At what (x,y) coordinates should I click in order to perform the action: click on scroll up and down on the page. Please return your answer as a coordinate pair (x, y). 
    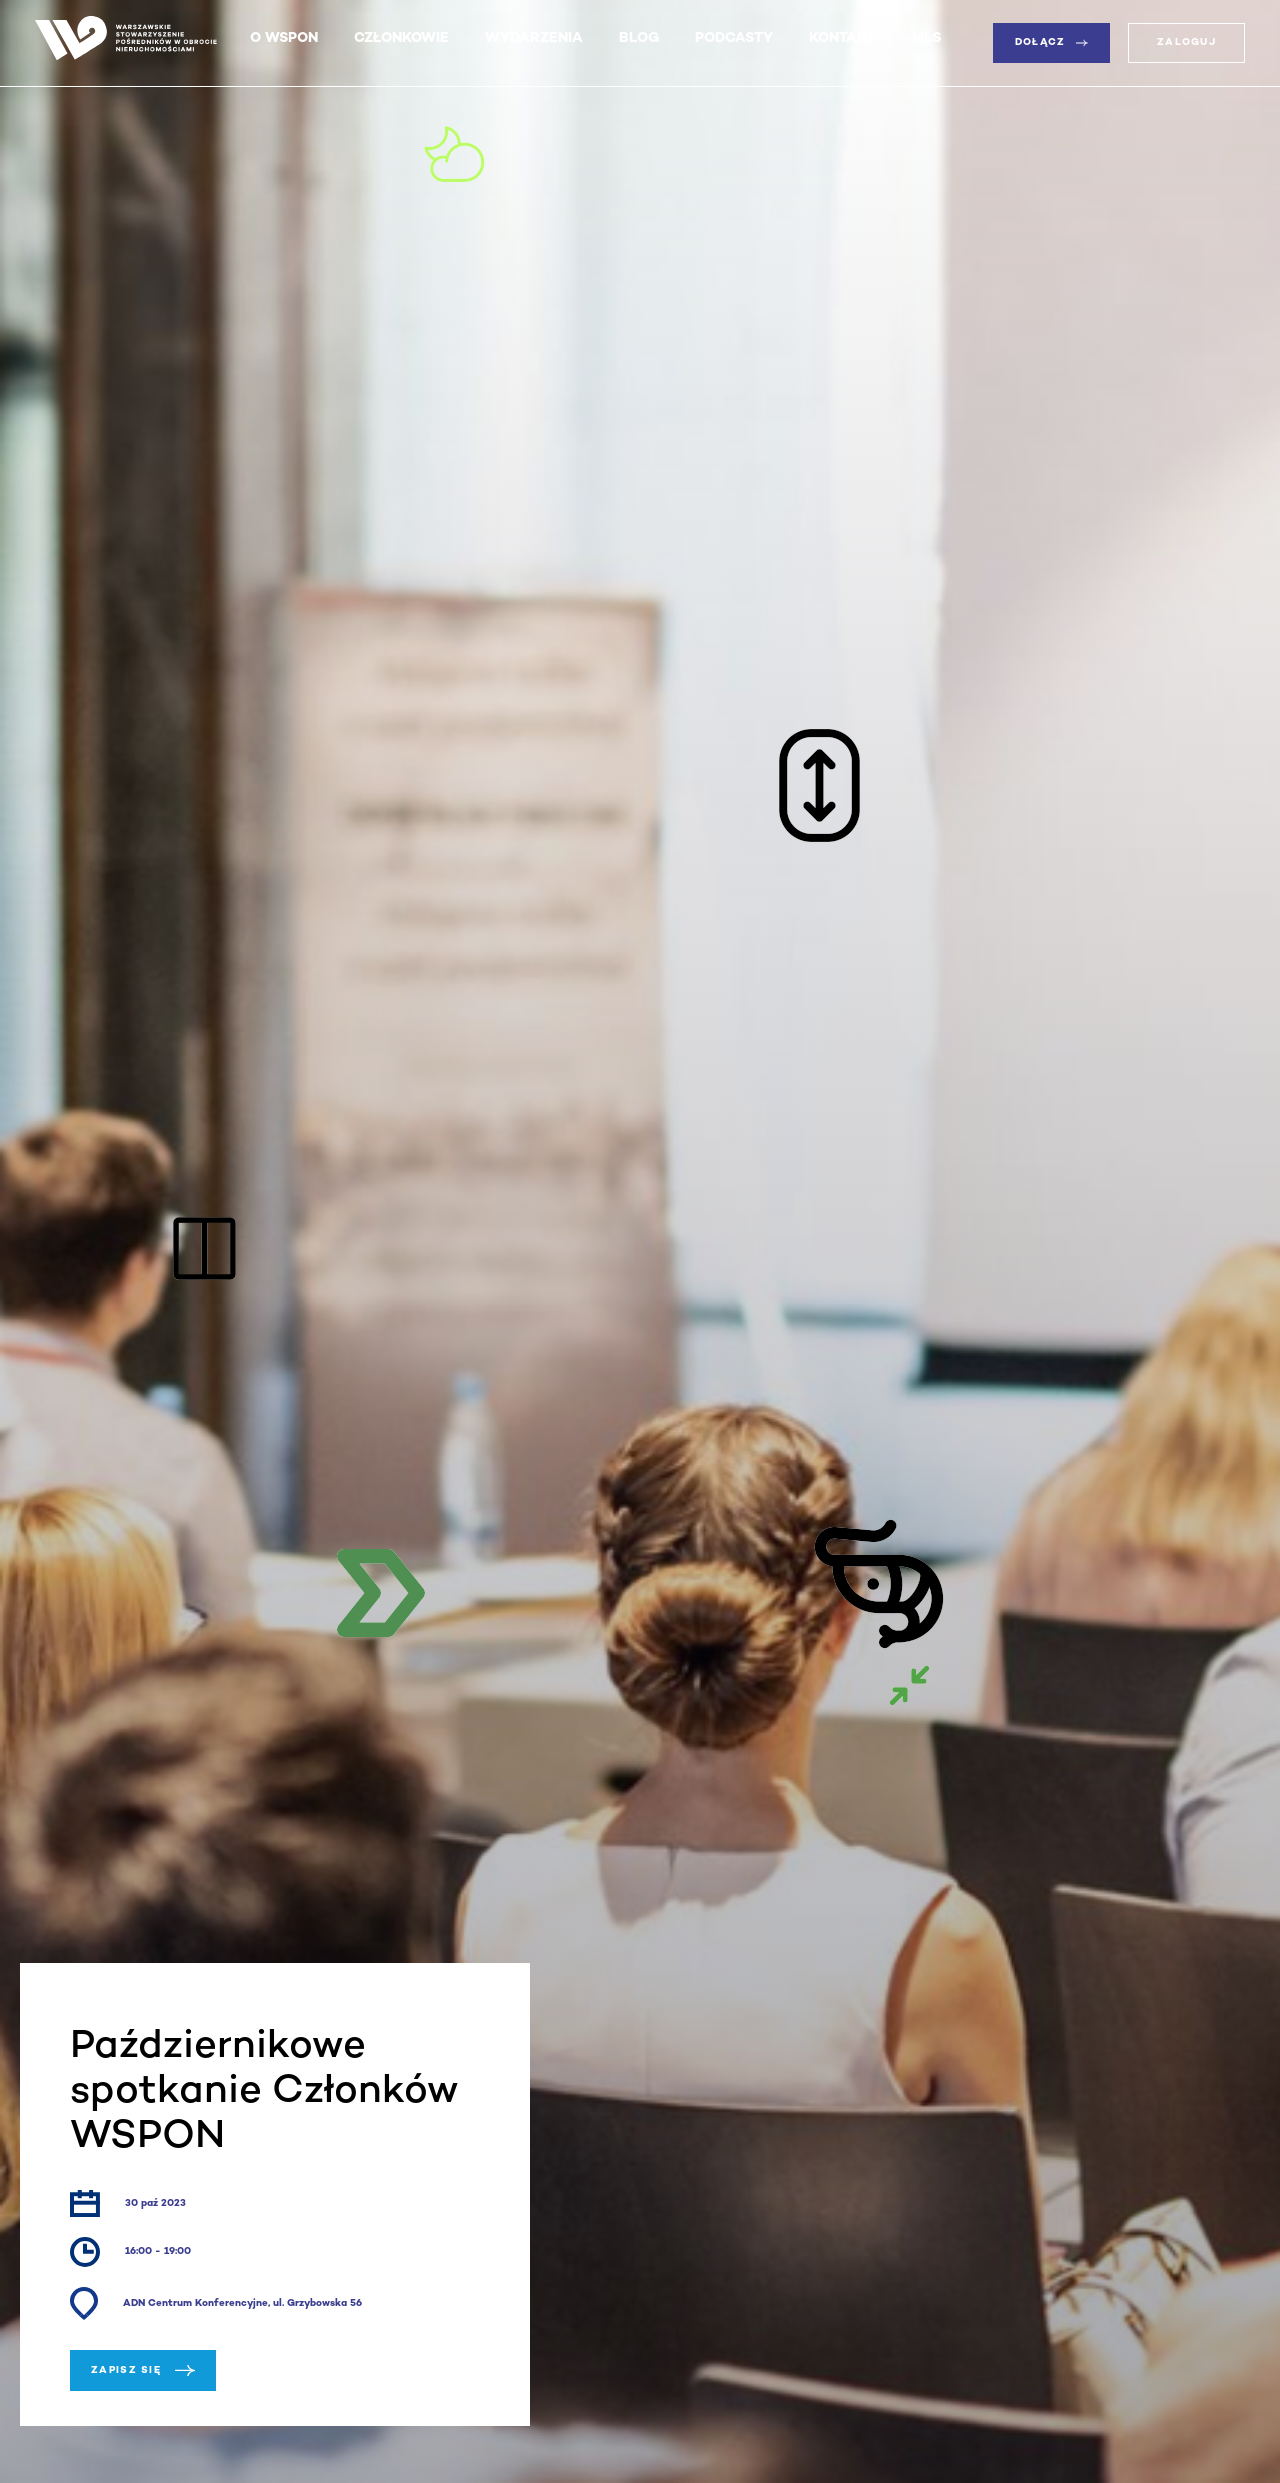
    Looking at the image, I should click on (819, 785).